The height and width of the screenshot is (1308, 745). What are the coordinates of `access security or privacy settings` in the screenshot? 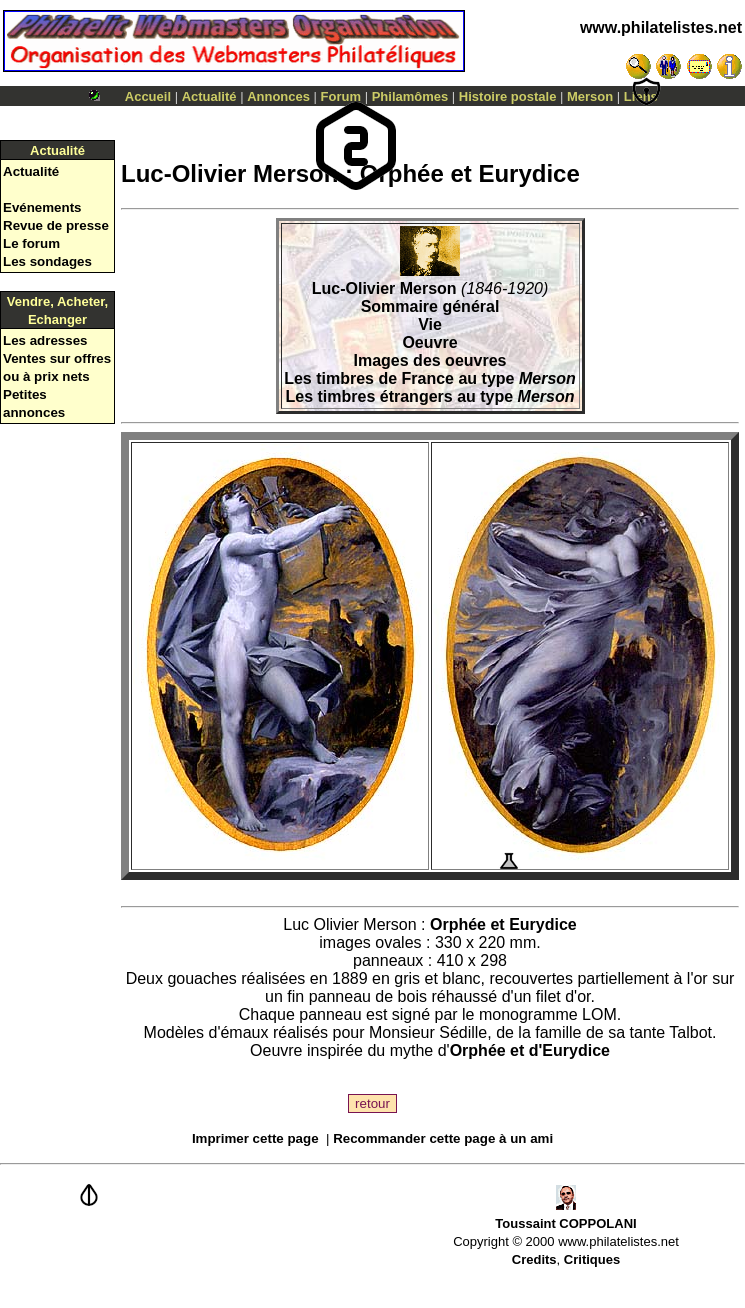 It's located at (646, 91).